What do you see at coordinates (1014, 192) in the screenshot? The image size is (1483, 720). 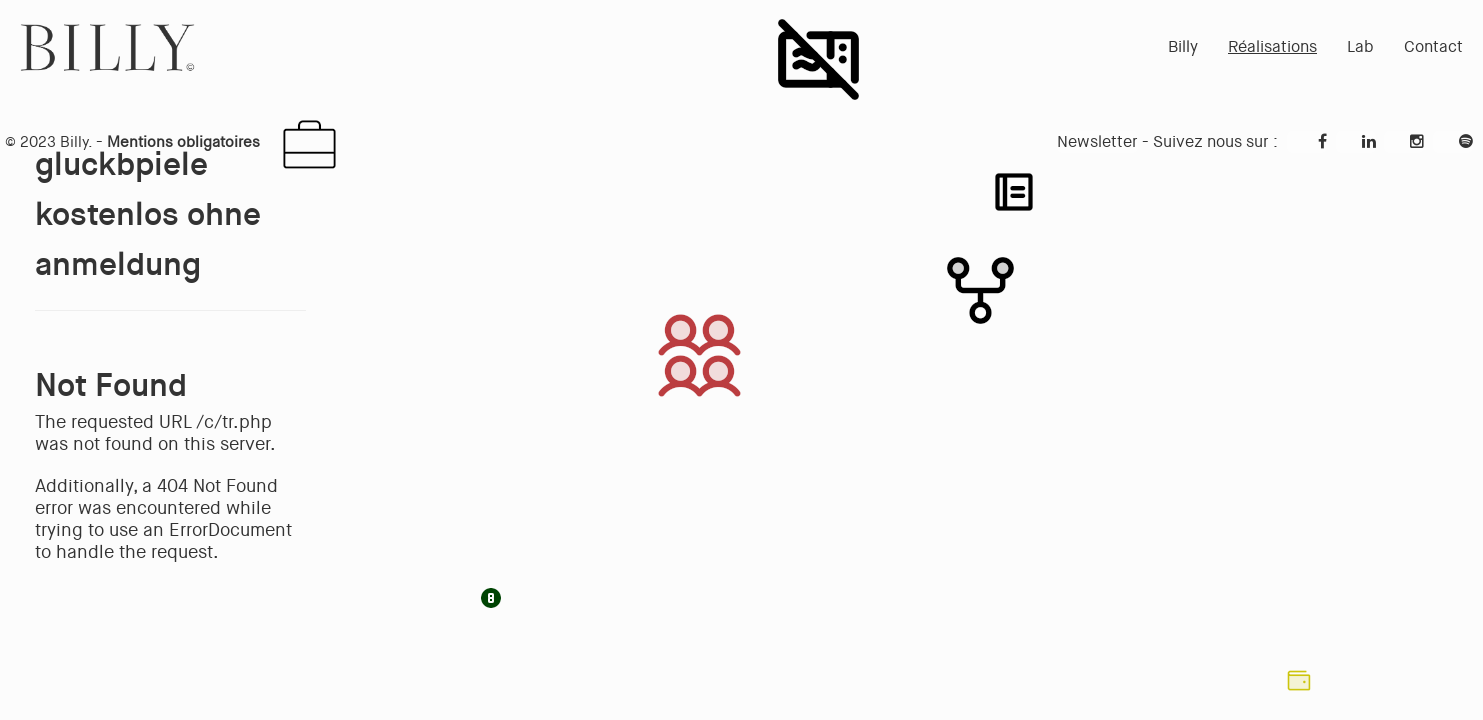 I see `open notes or notebook` at bounding box center [1014, 192].